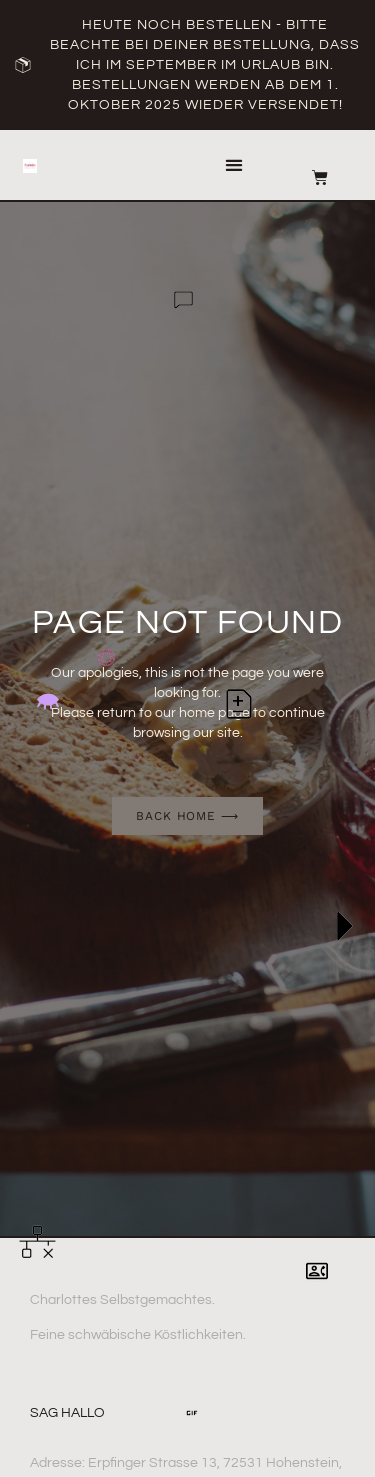 The height and width of the screenshot is (1477, 375). What do you see at coordinates (106, 657) in the screenshot?
I see `access casino or gambling games` at bounding box center [106, 657].